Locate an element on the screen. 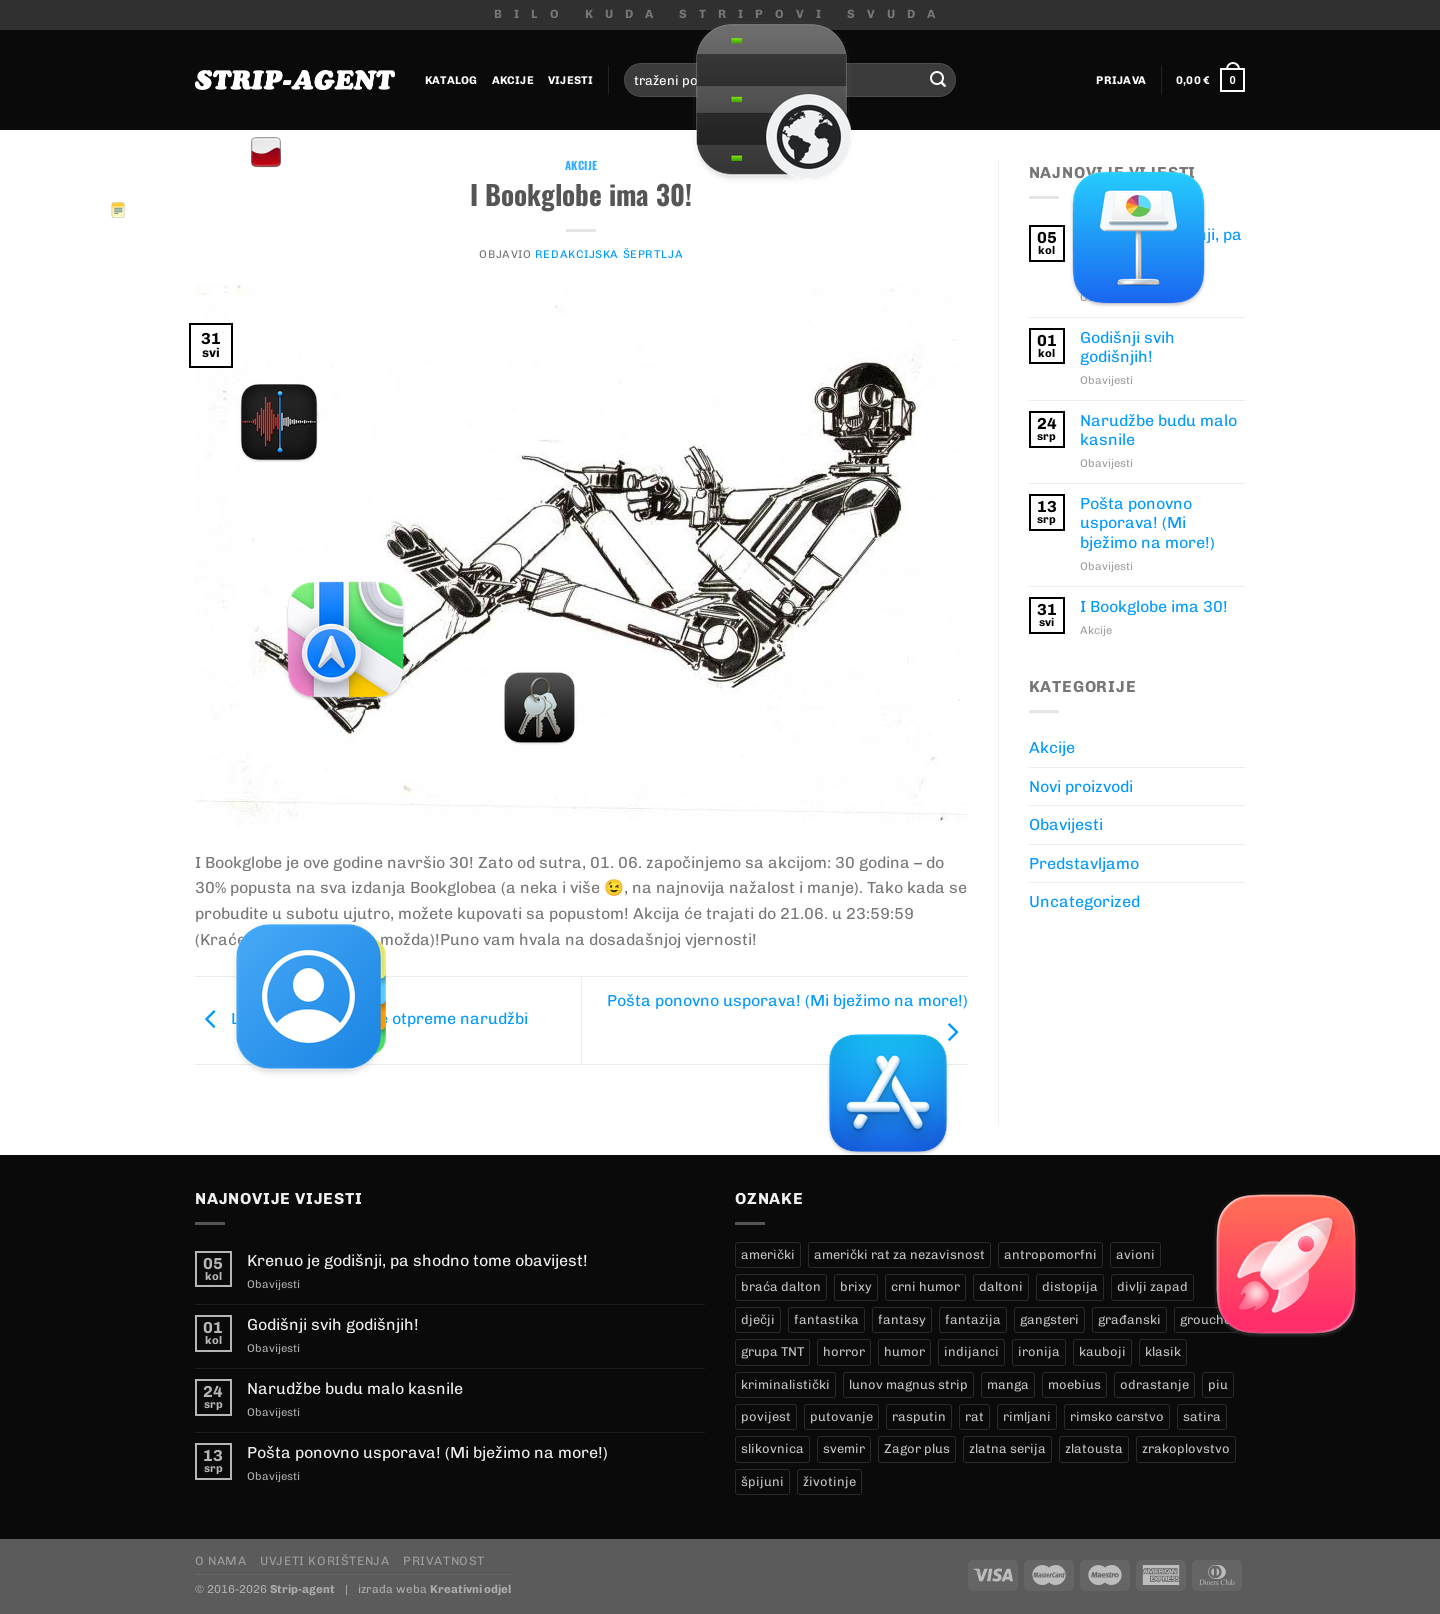 The image size is (1440, 1614). open wine application for running windows programs is located at coordinates (266, 152).